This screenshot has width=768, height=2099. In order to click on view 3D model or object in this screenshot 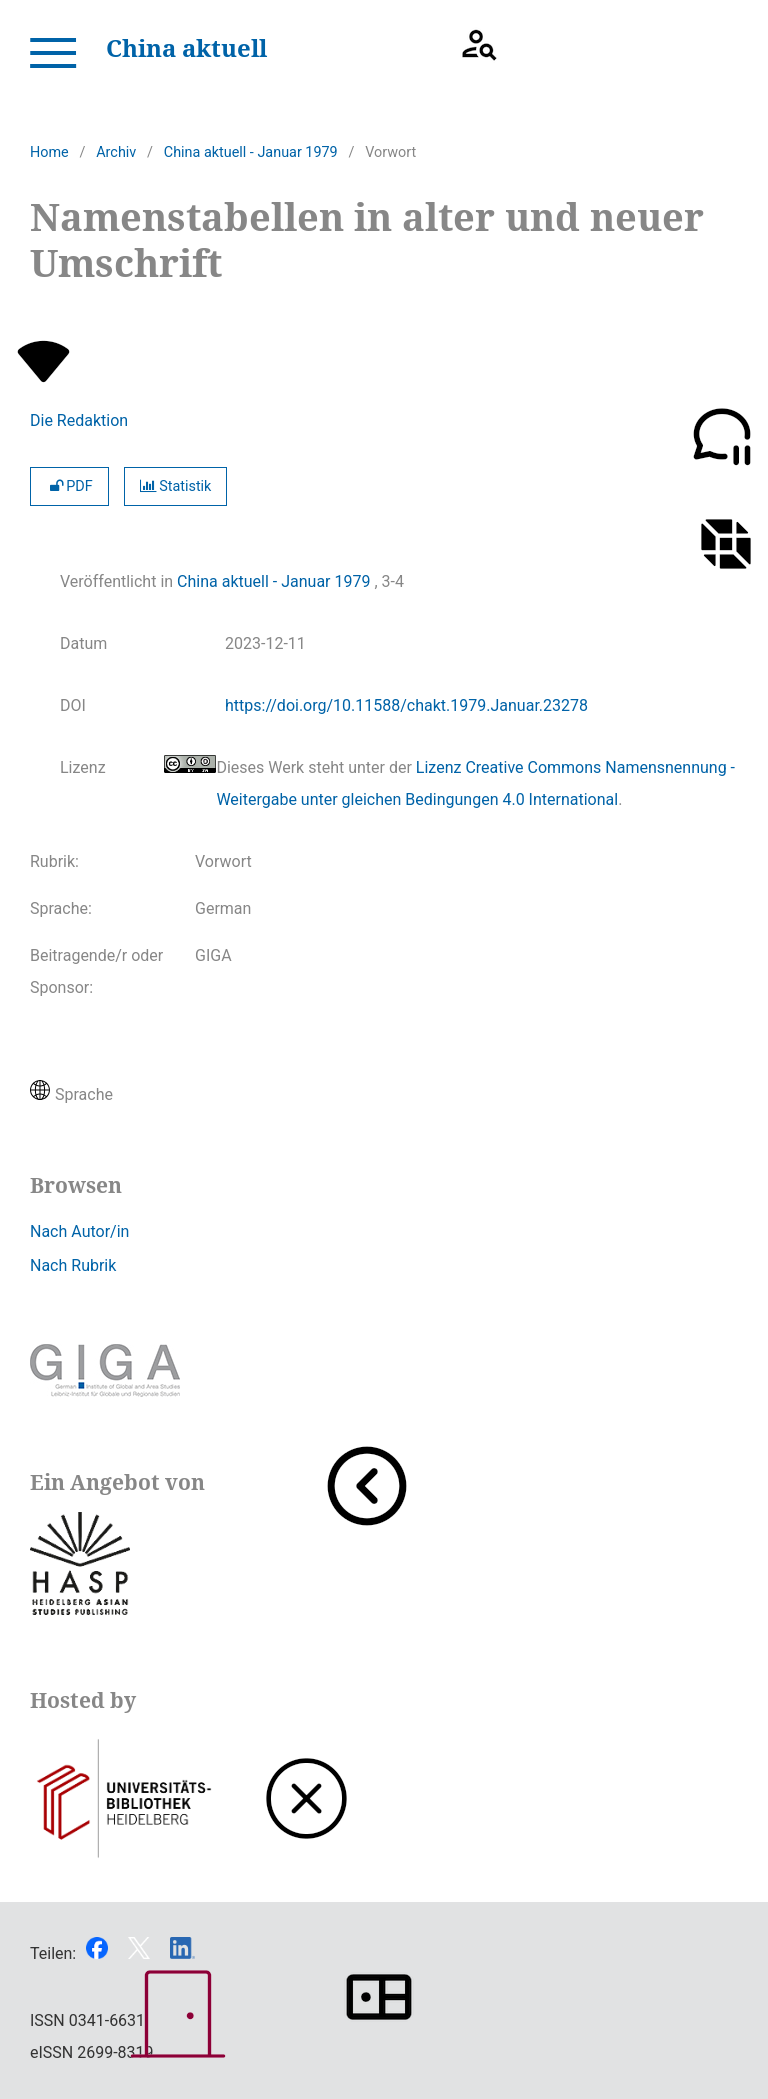, I will do `click(726, 544)`.